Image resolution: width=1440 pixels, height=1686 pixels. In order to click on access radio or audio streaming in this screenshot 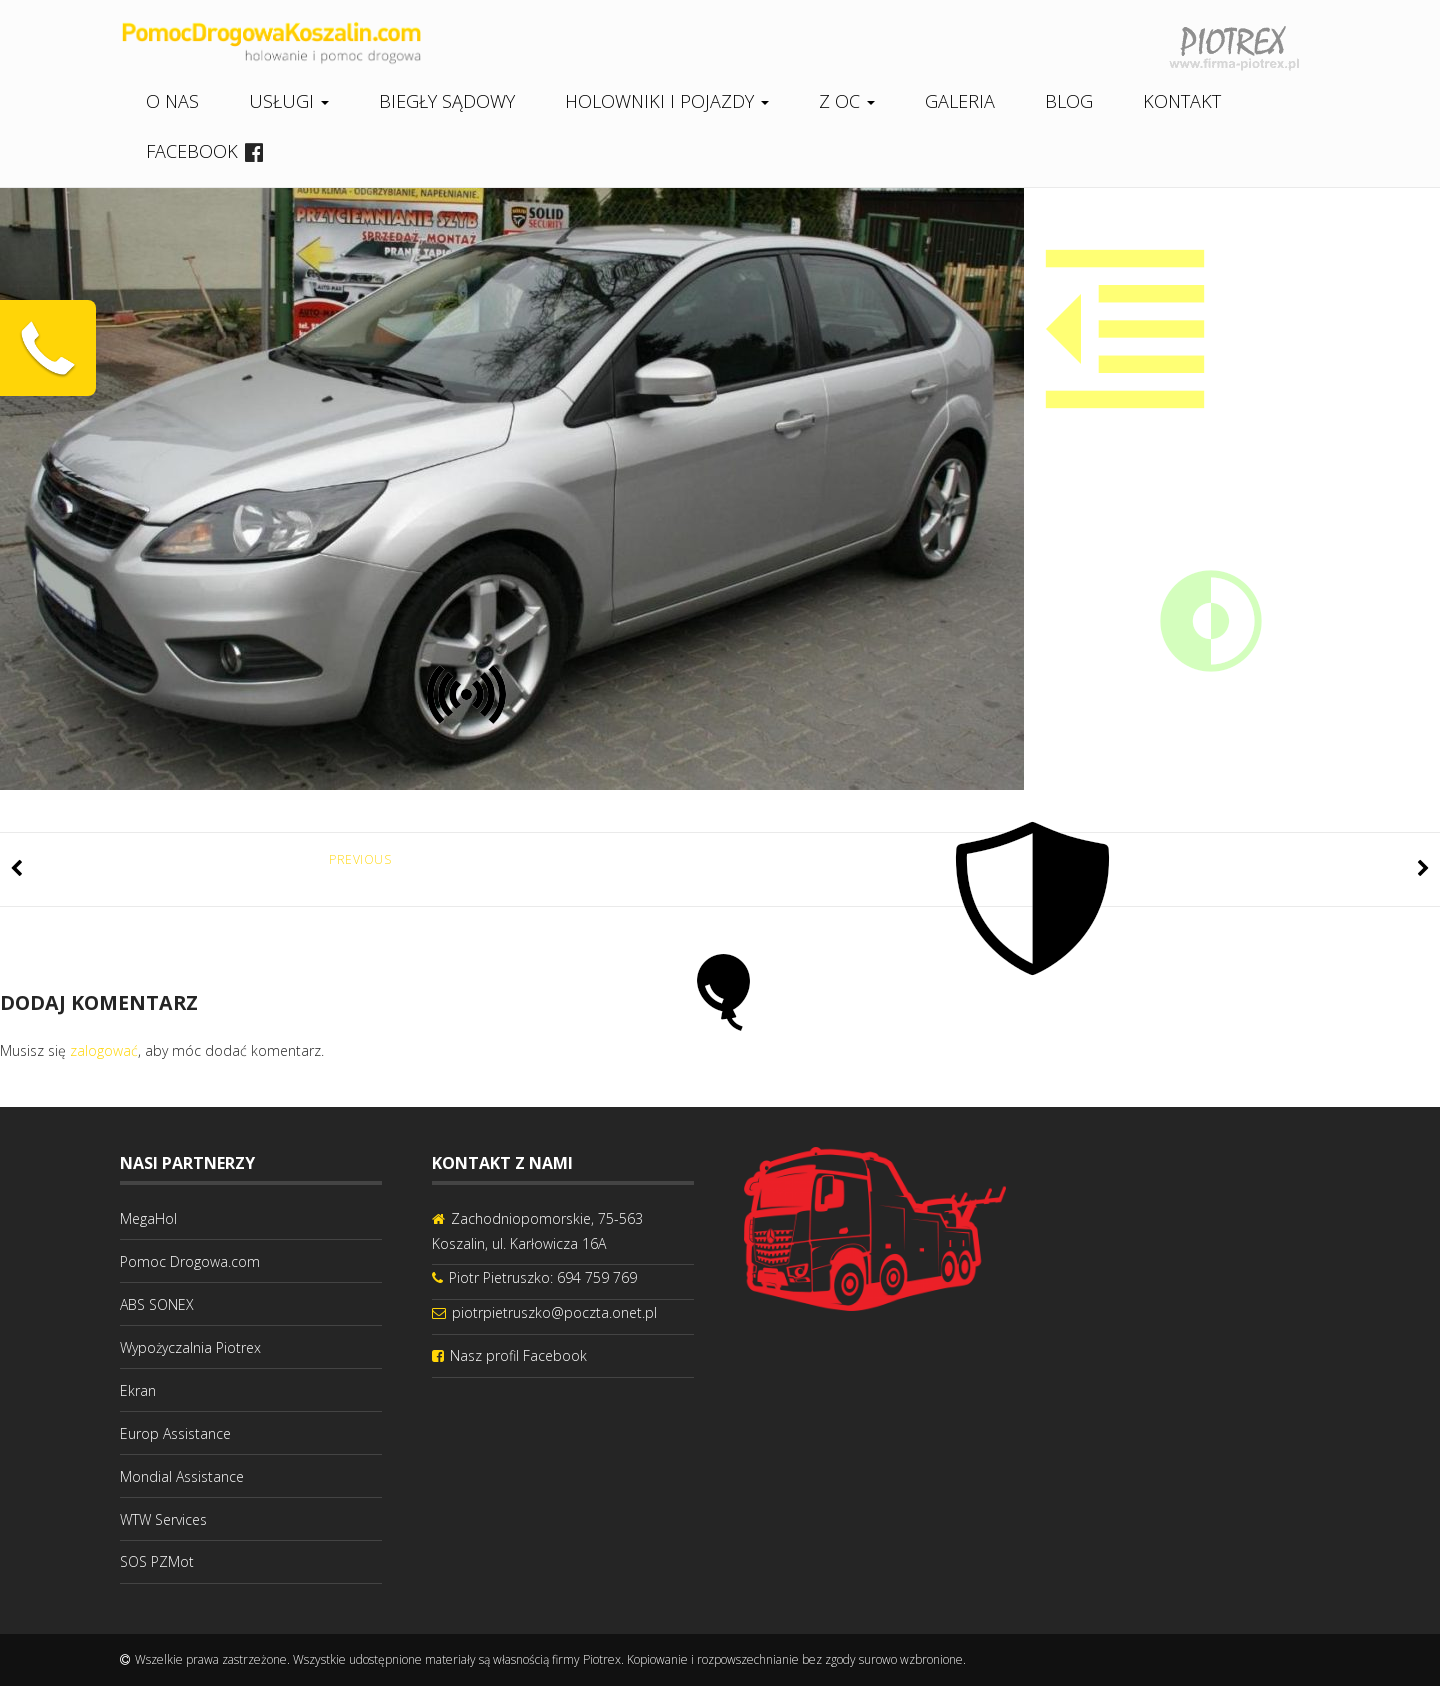, I will do `click(466, 694)`.